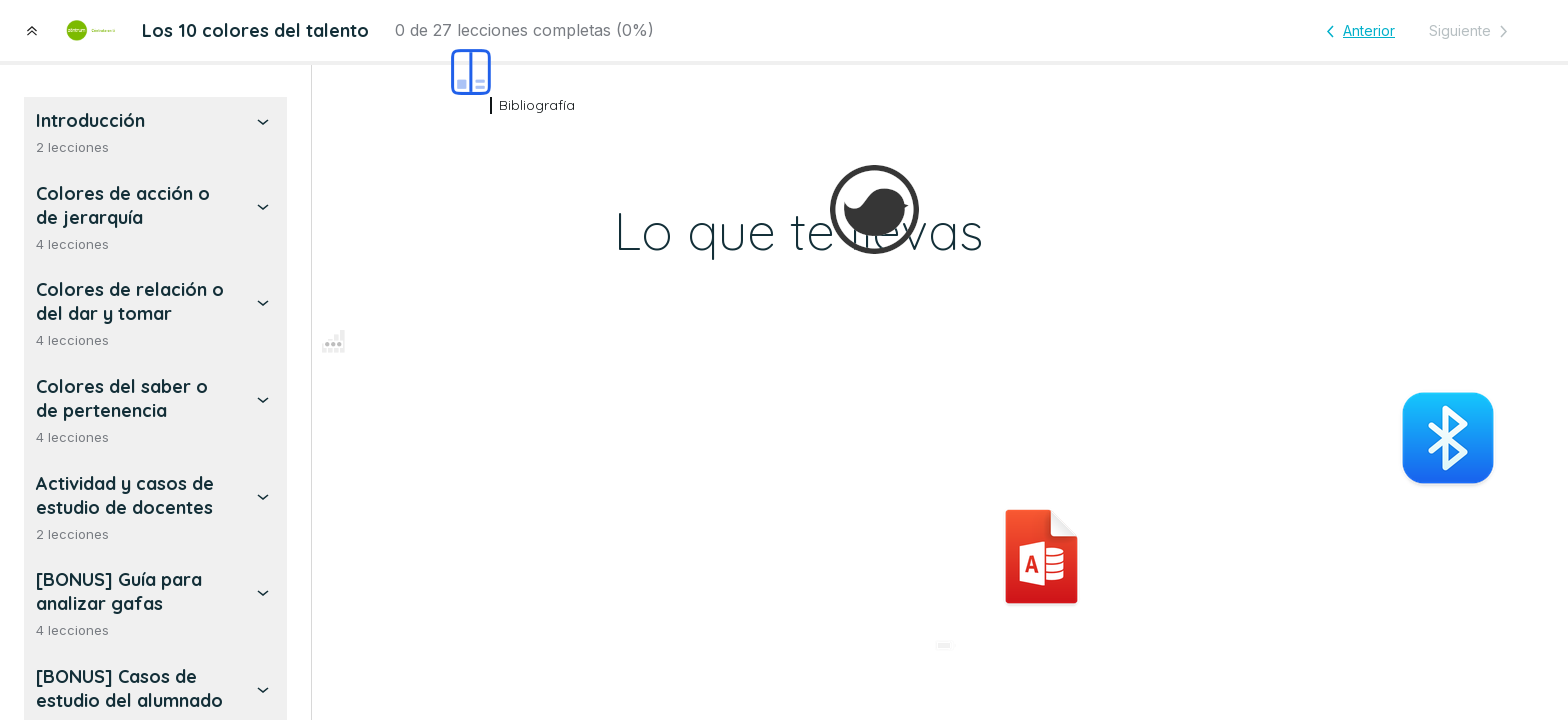 The height and width of the screenshot is (720, 1568). What do you see at coordinates (1448, 438) in the screenshot?
I see `toggle bluetooth on or off` at bounding box center [1448, 438].